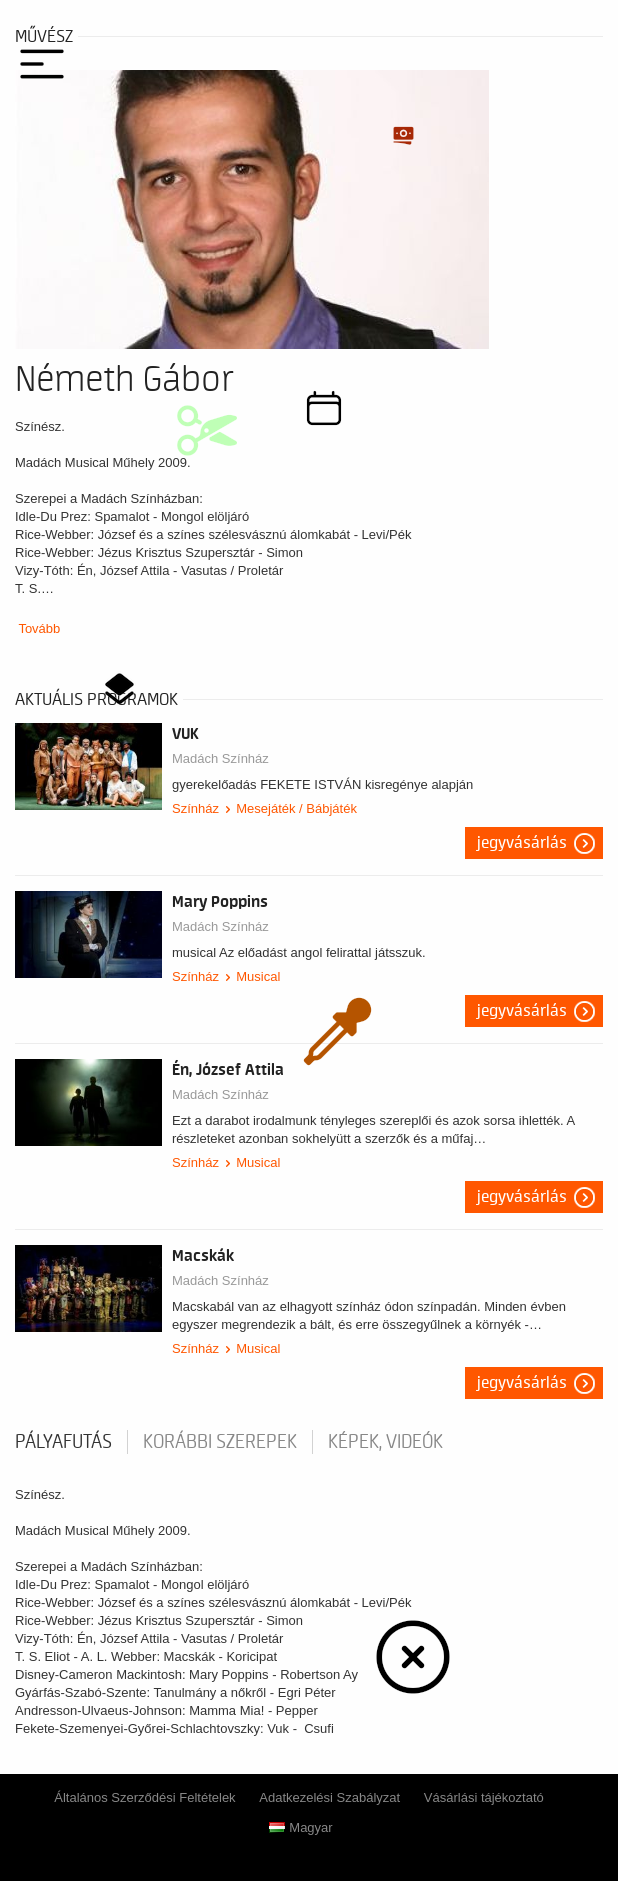 Image resolution: width=618 pixels, height=1881 pixels. What do you see at coordinates (324, 408) in the screenshot?
I see `view calendar or schedule` at bounding box center [324, 408].